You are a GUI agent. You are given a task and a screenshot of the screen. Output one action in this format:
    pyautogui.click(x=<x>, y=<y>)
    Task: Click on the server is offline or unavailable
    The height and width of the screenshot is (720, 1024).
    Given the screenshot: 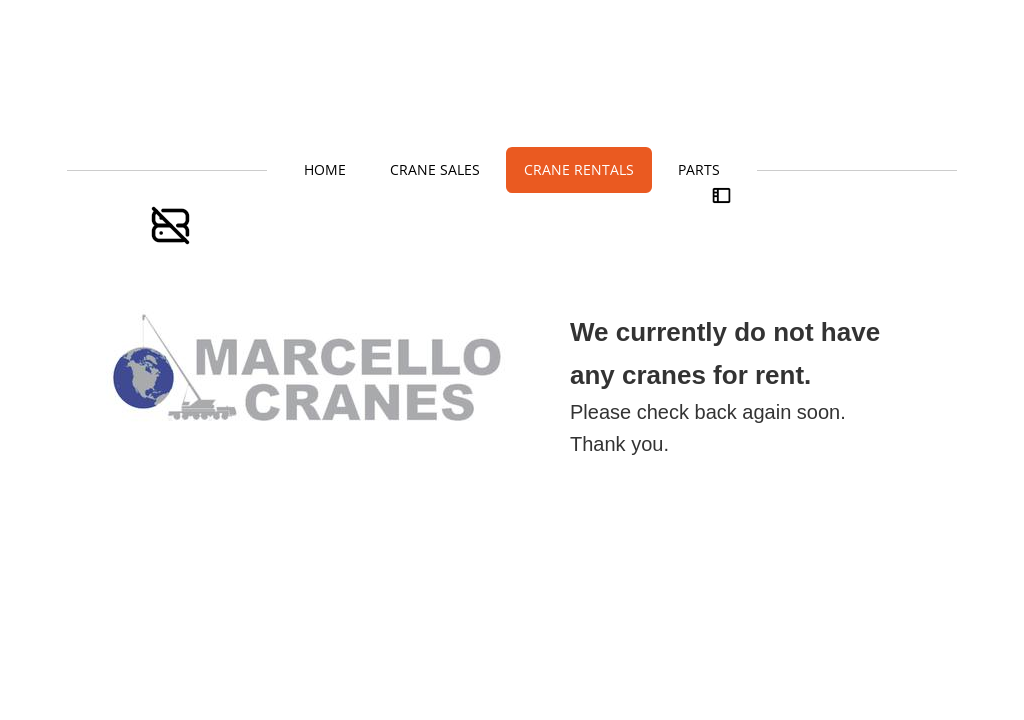 What is the action you would take?
    pyautogui.click(x=170, y=225)
    